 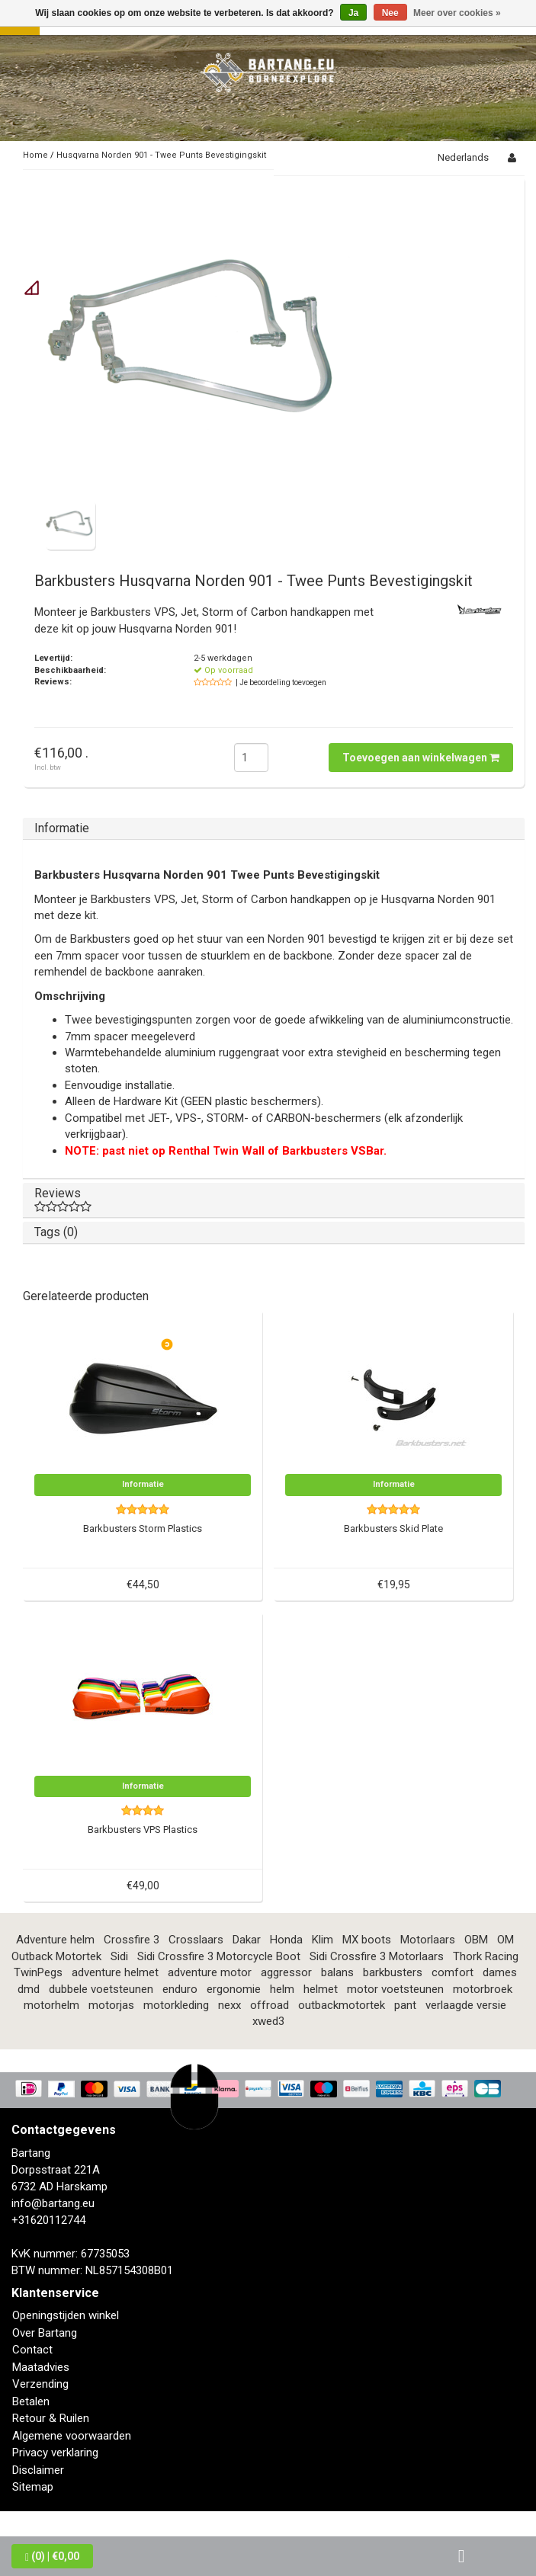 I want to click on indicates copyleft or open-source licensing, so click(x=167, y=1344).